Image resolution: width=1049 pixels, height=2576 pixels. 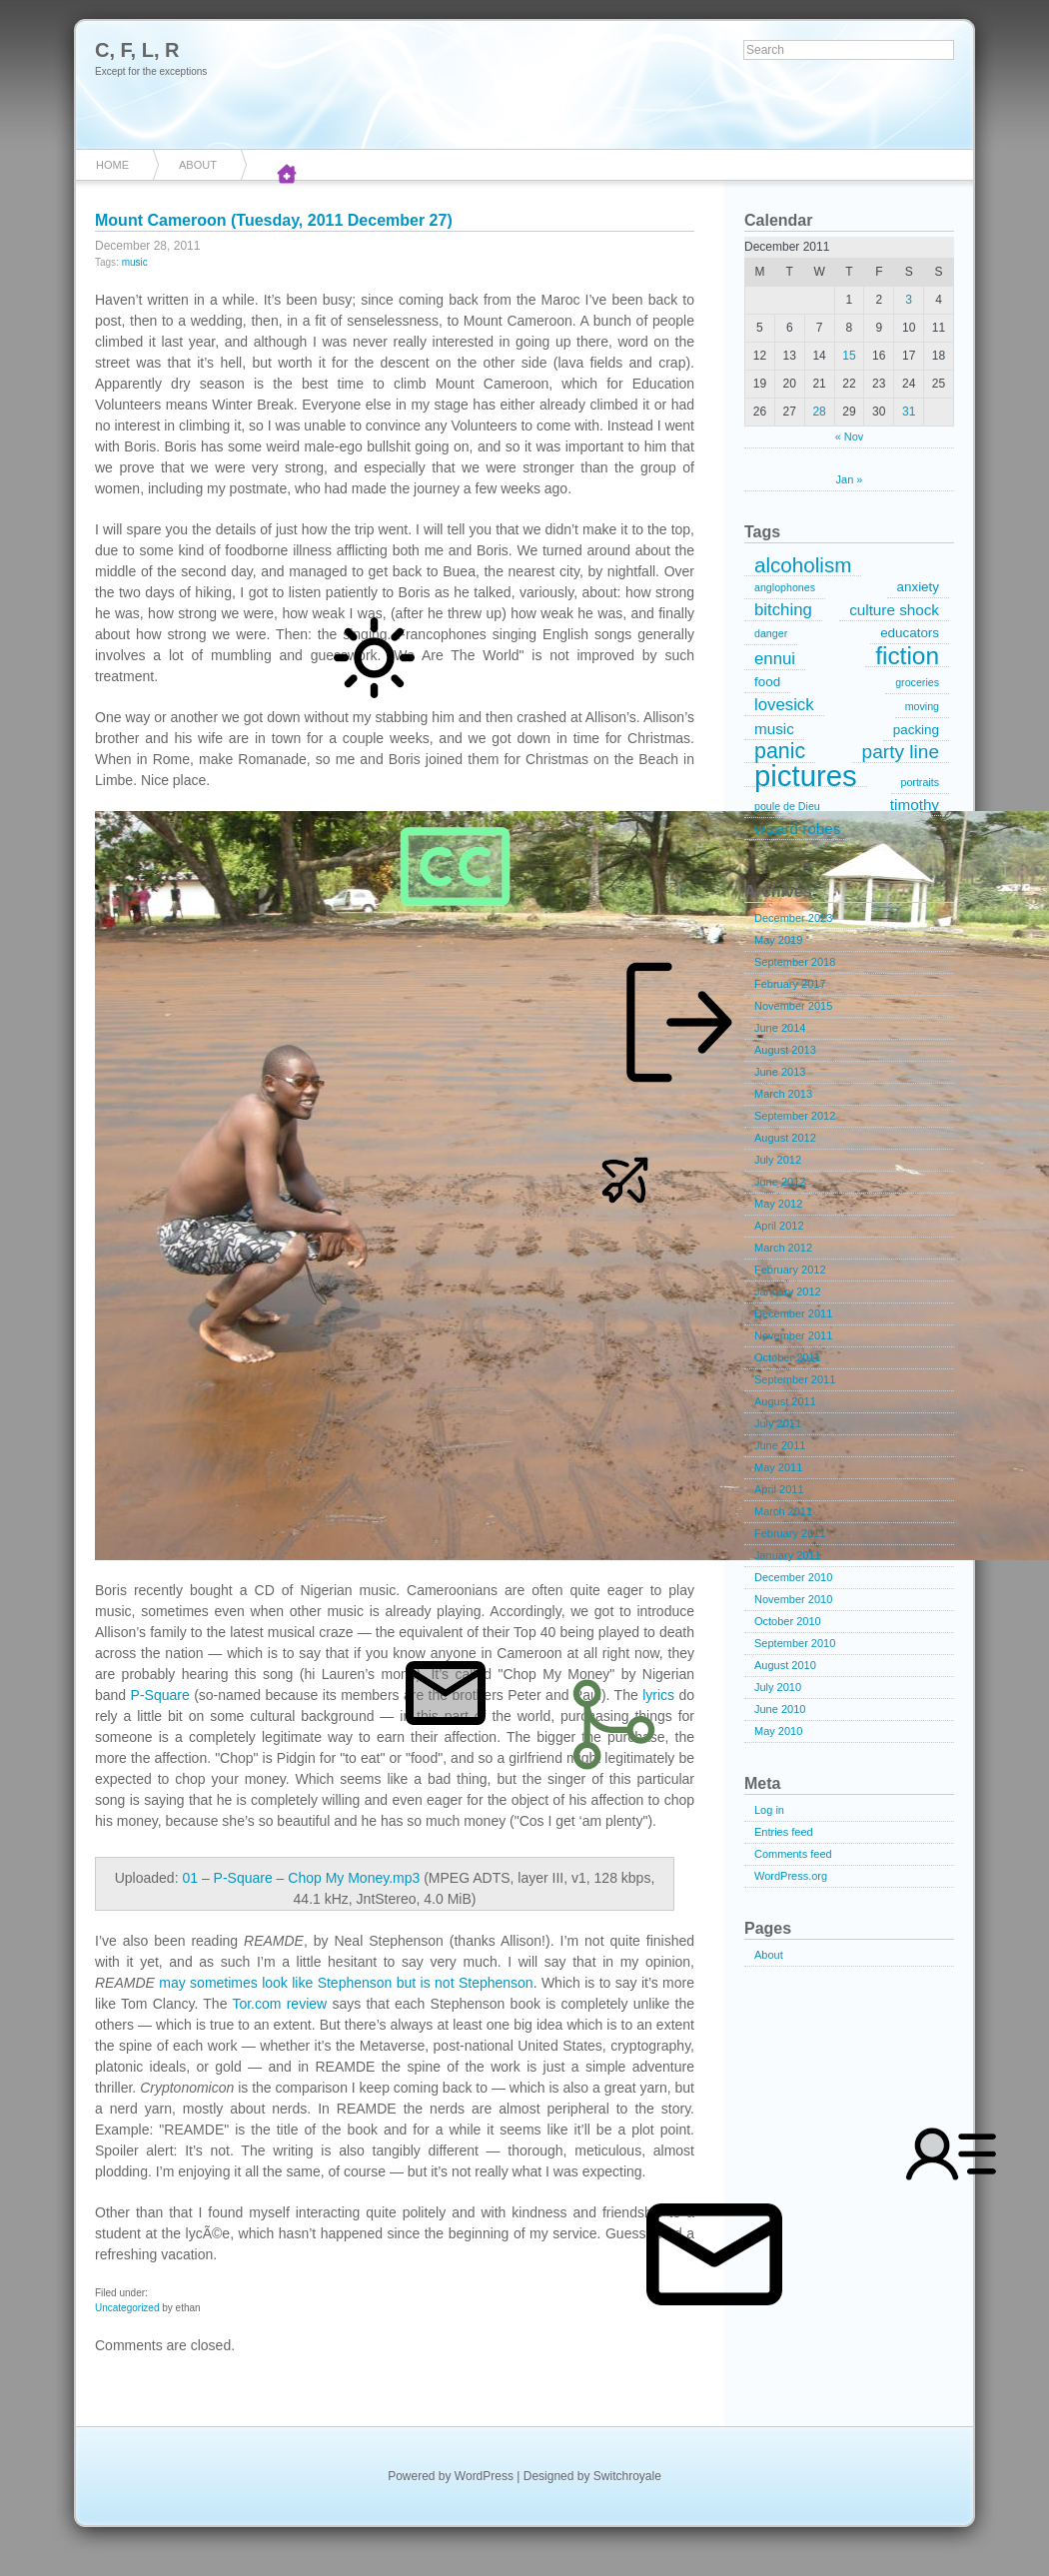 I want to click on access medical or healthcare services, so click(x=287, y=174).